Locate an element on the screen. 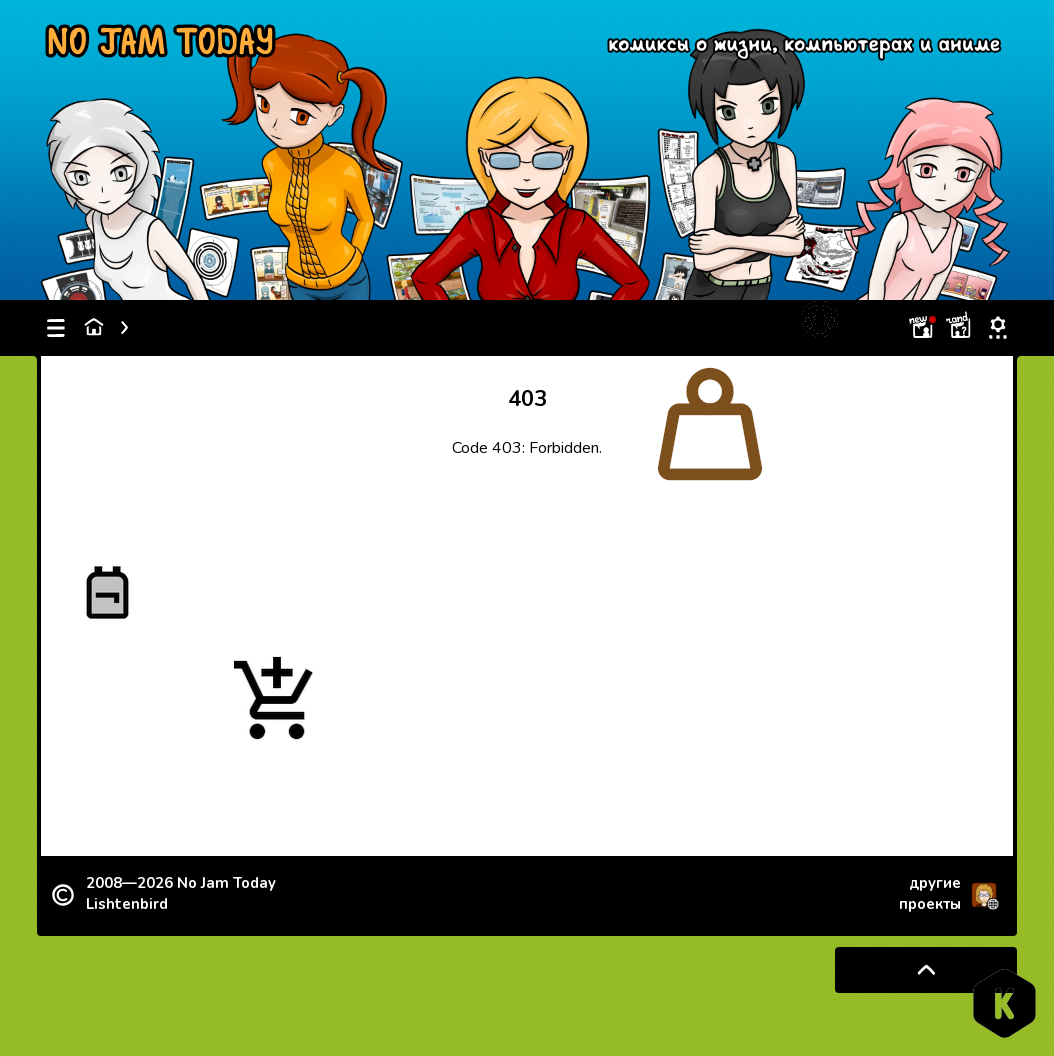 Image resolution: width=1054 pixels, height=1056 pixels. add item to shopping cart is located at coordinates (277, 700).